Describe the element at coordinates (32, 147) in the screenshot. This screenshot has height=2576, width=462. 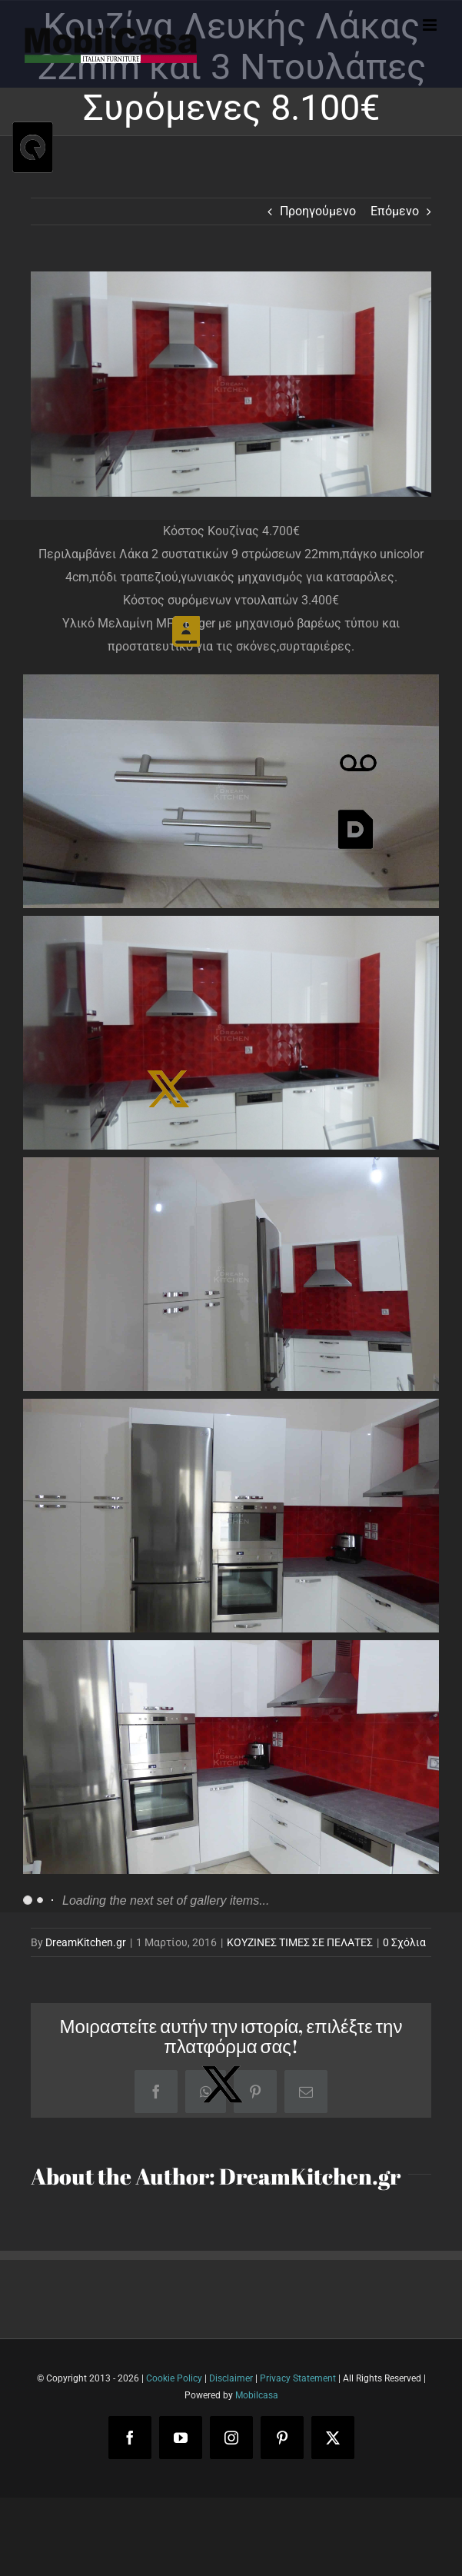
I see `restore device from backup` at that location.